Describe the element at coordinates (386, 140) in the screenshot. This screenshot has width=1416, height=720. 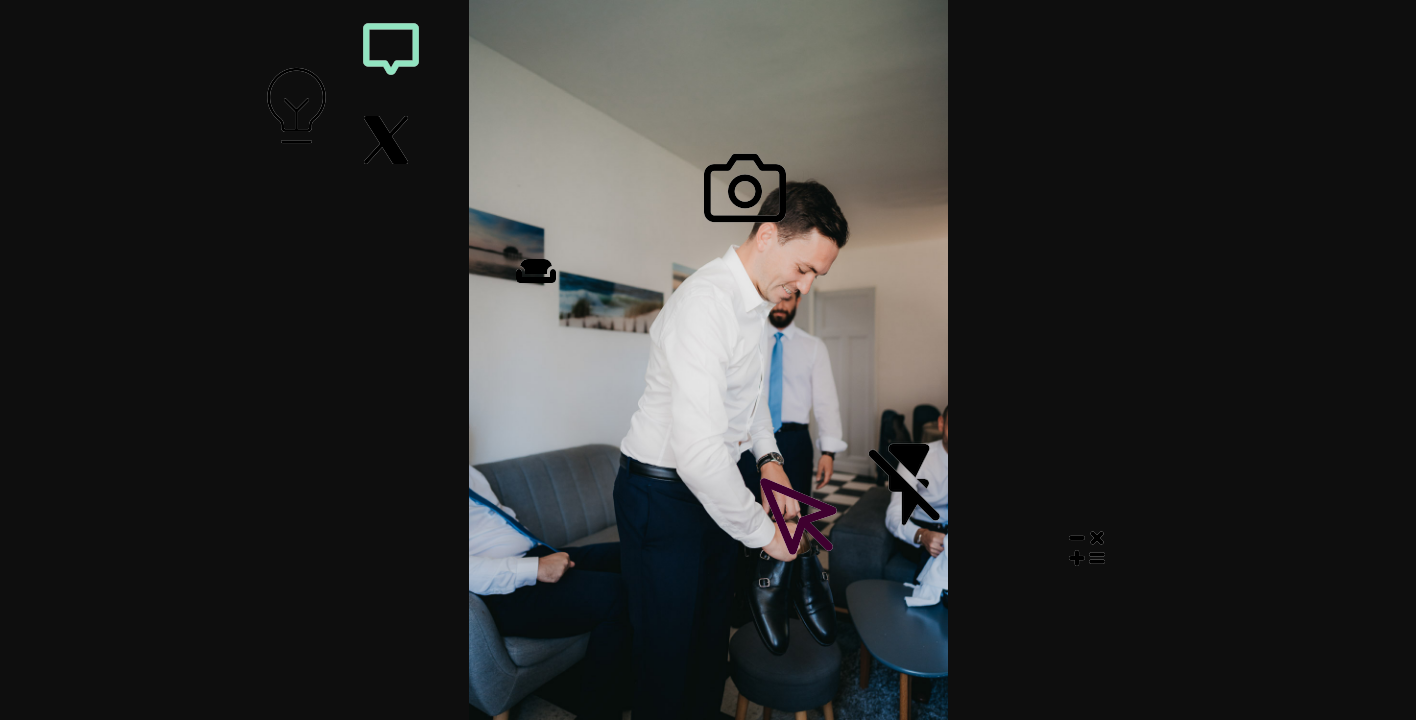
I see `open the X (formerly Twitter) app` at that location.